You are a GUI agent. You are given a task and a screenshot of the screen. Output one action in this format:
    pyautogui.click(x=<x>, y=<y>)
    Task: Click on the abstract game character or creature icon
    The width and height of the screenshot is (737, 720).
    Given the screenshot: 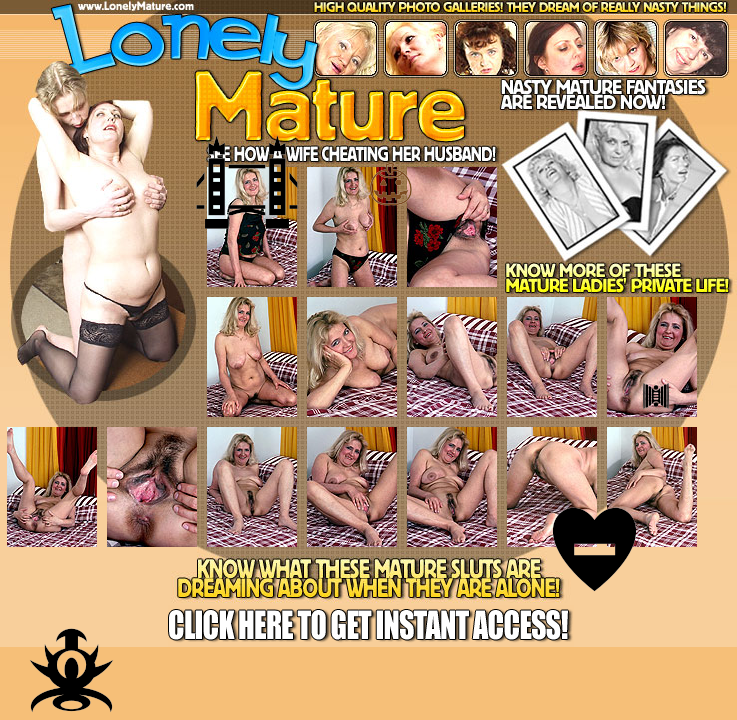 What is the action you would take?
    pyautogui.click(x=71, y=670)
    